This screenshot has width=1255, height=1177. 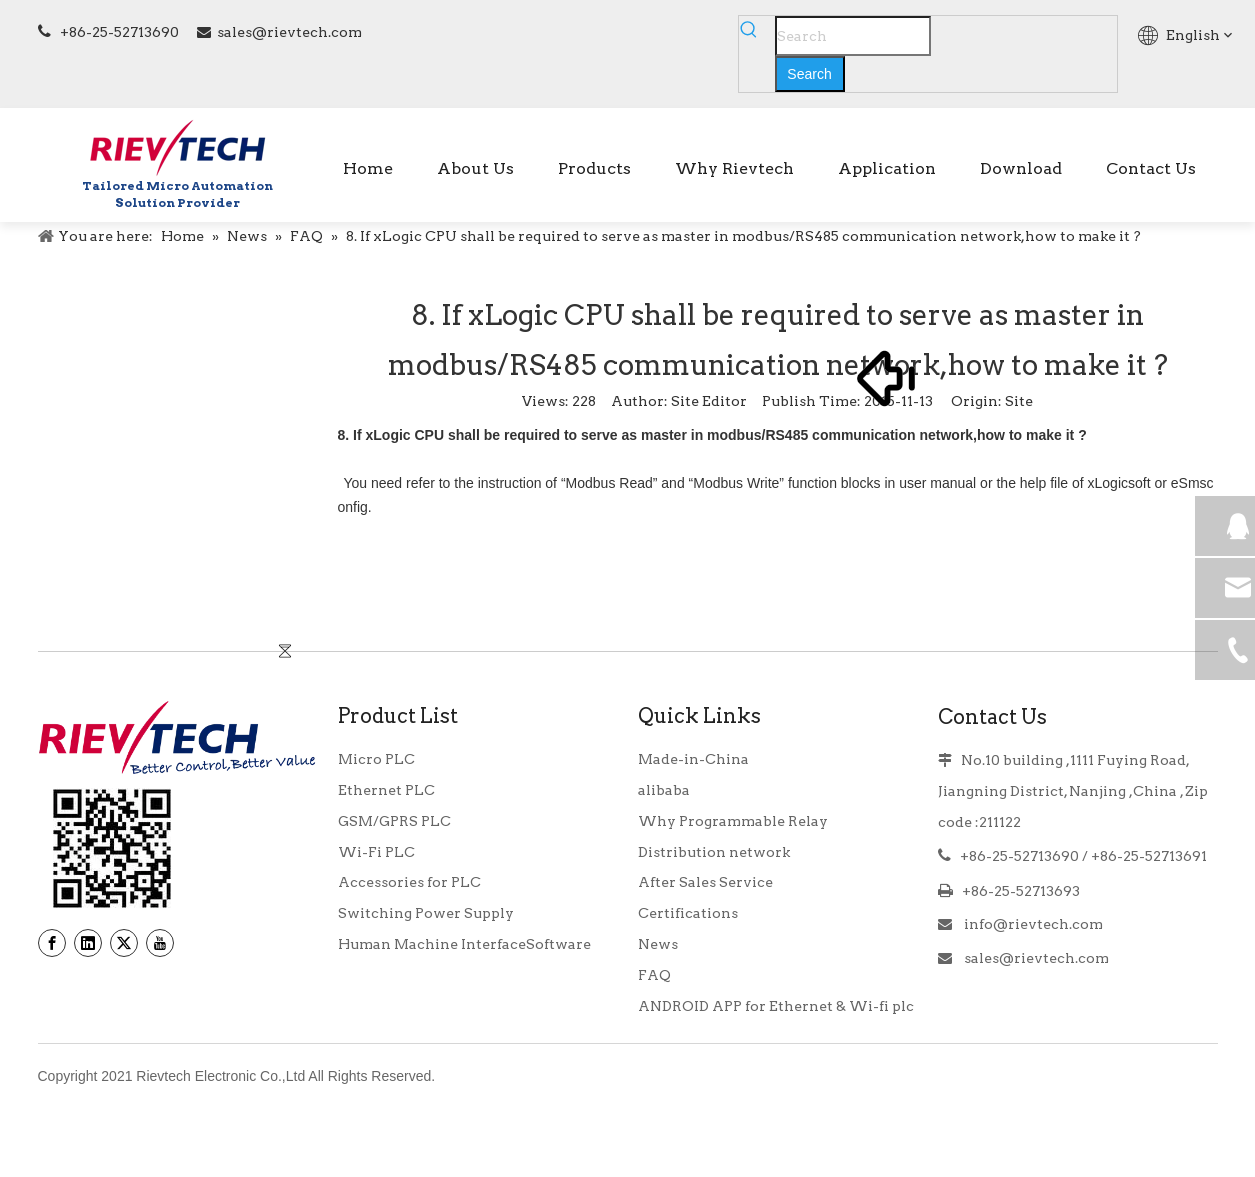 What do you see at coordinates (285, 651) in the screenshot?
I see `indicates high time remaining or early stage of a process` at bounding box center [285, 651].